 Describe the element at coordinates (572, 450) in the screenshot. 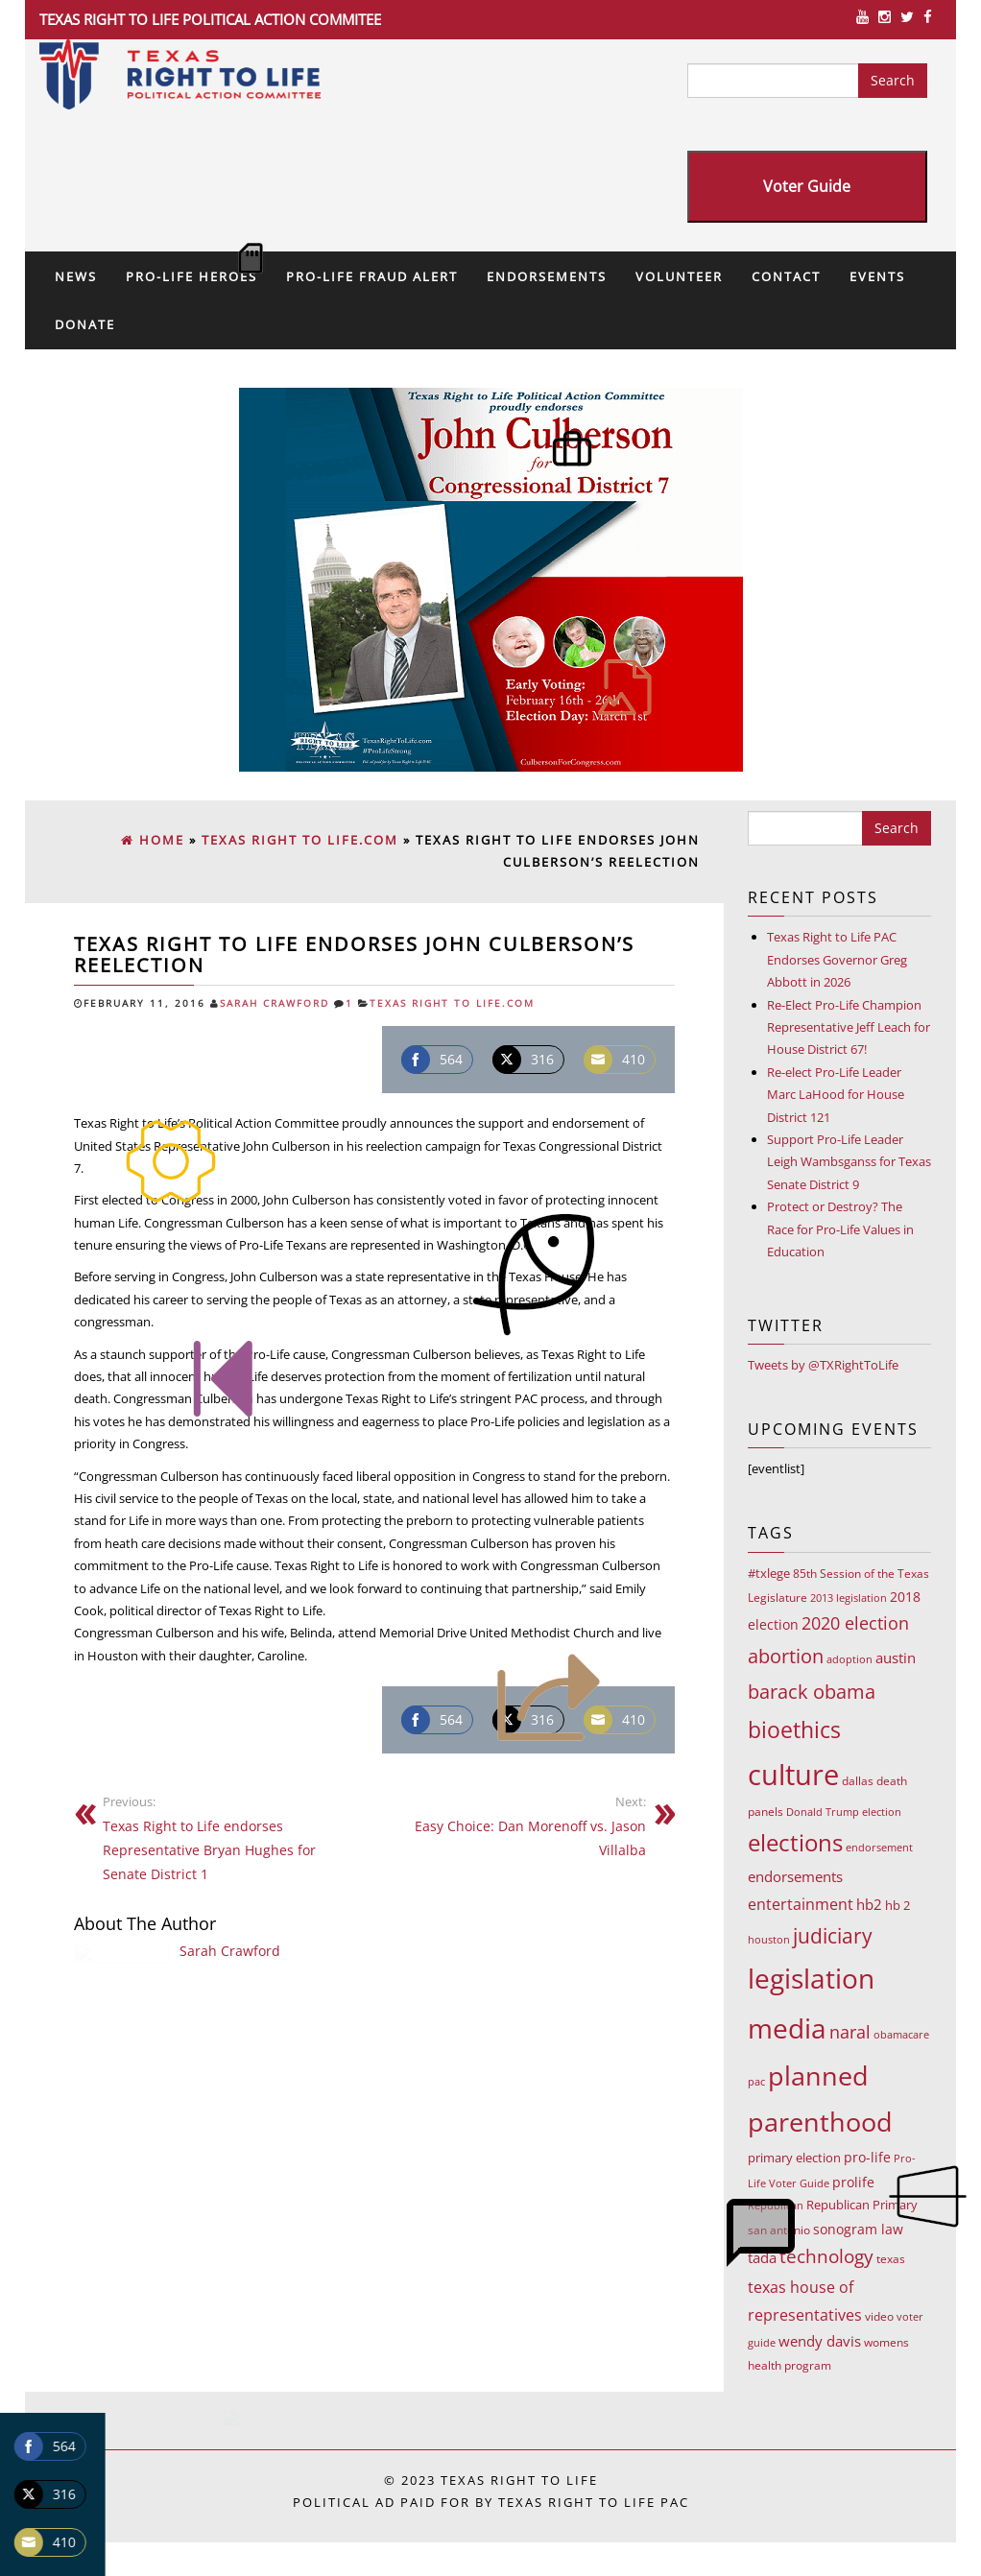

I see `access work or business-related features` at that location.